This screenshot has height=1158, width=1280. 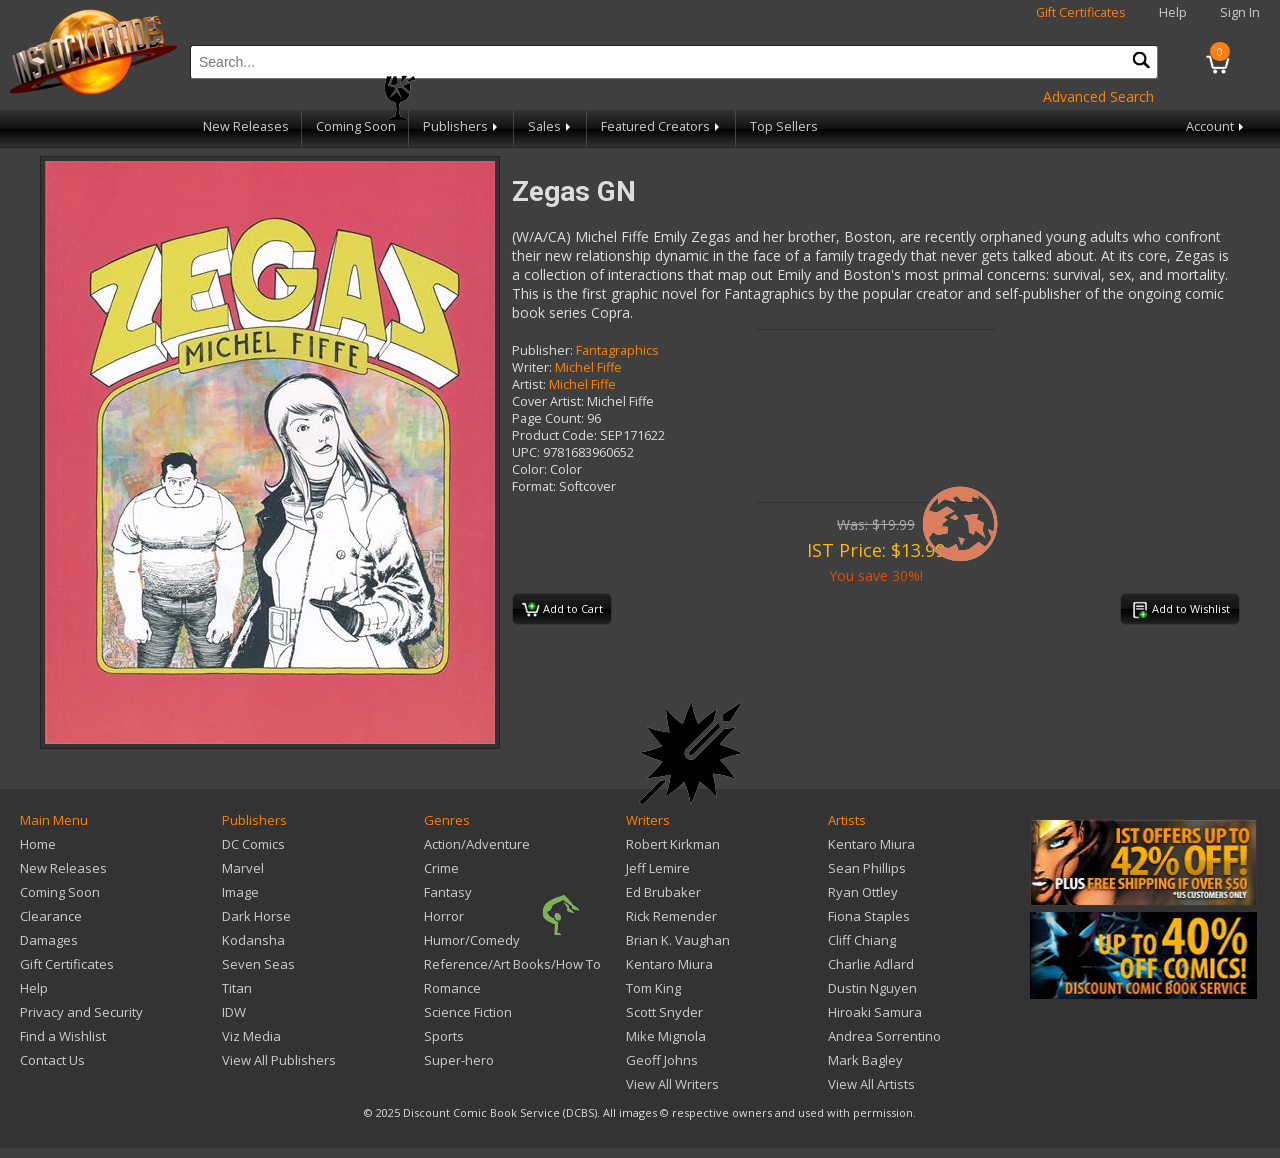 I want to click on indicates flexibility or acrobatics skill, so click(x=561, y=915).